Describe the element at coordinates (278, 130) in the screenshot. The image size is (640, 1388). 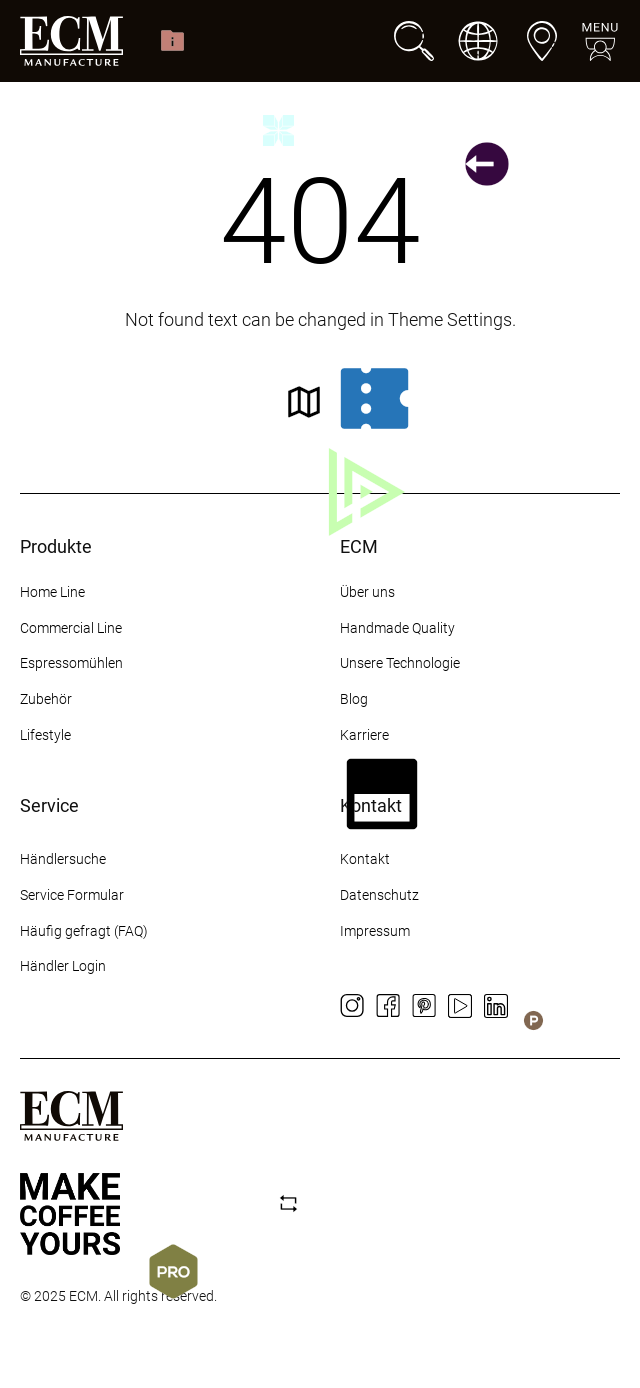
I see `open Code::Blocks IDE` at that location.